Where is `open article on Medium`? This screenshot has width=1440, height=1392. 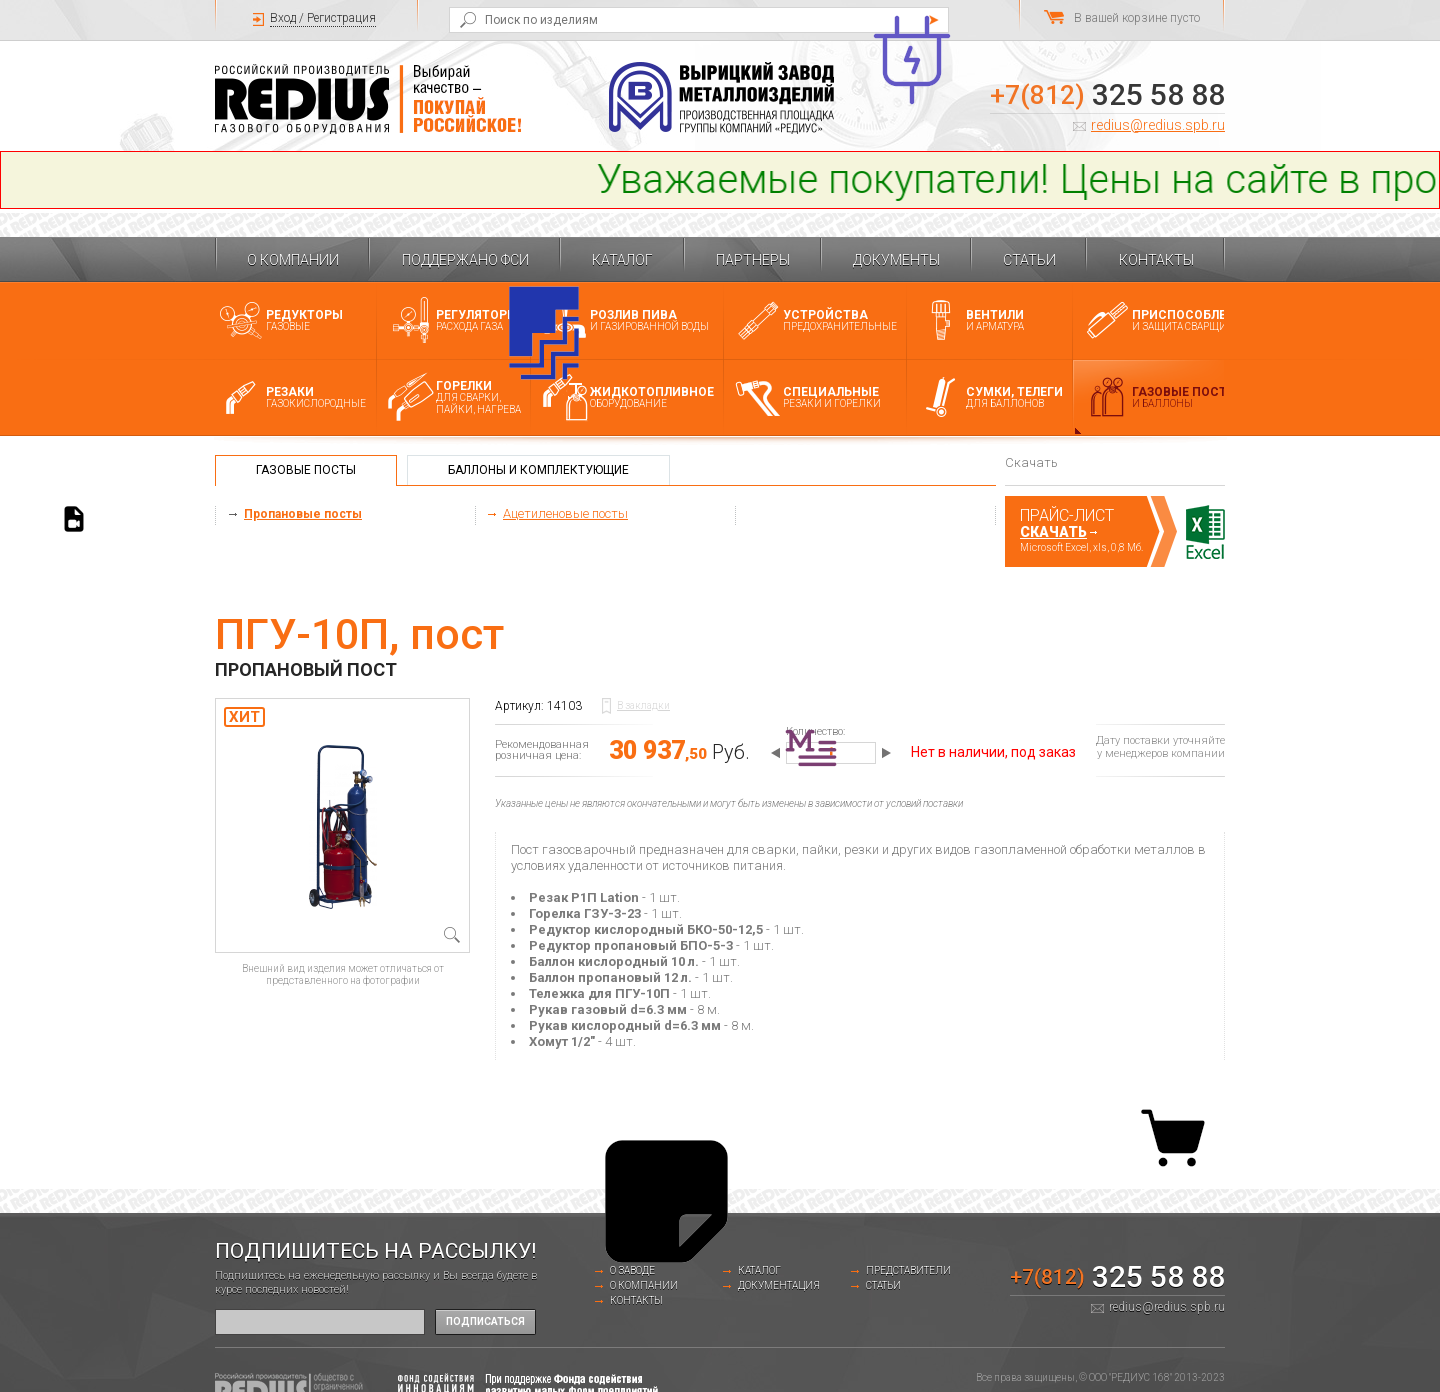 open article on Medium is located at coordinates (811, 748).